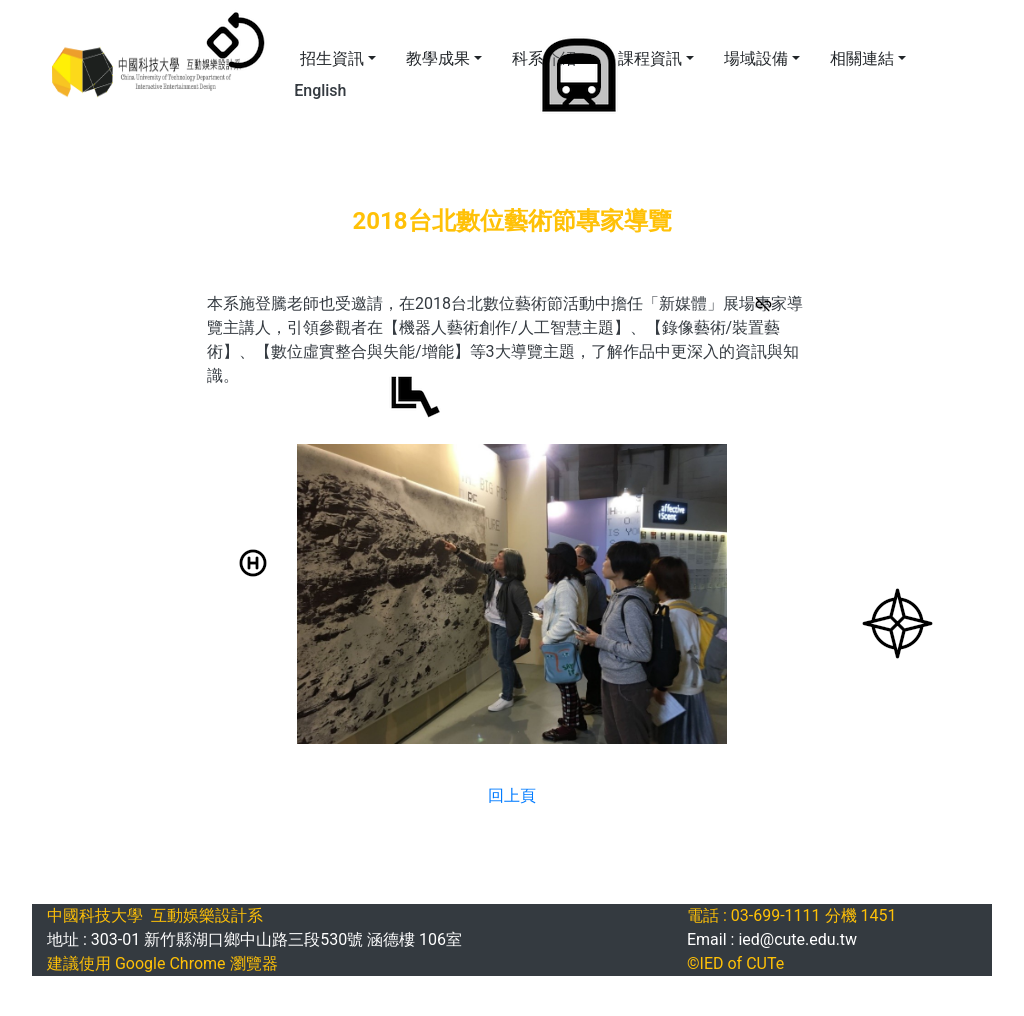 Image resolution: width=1024 pixels, height=1016 pixels. What do you see at coordinates (579, 75) in the screenshot?
I see `view subway or metro transit options` at bounding box center [579, 75].